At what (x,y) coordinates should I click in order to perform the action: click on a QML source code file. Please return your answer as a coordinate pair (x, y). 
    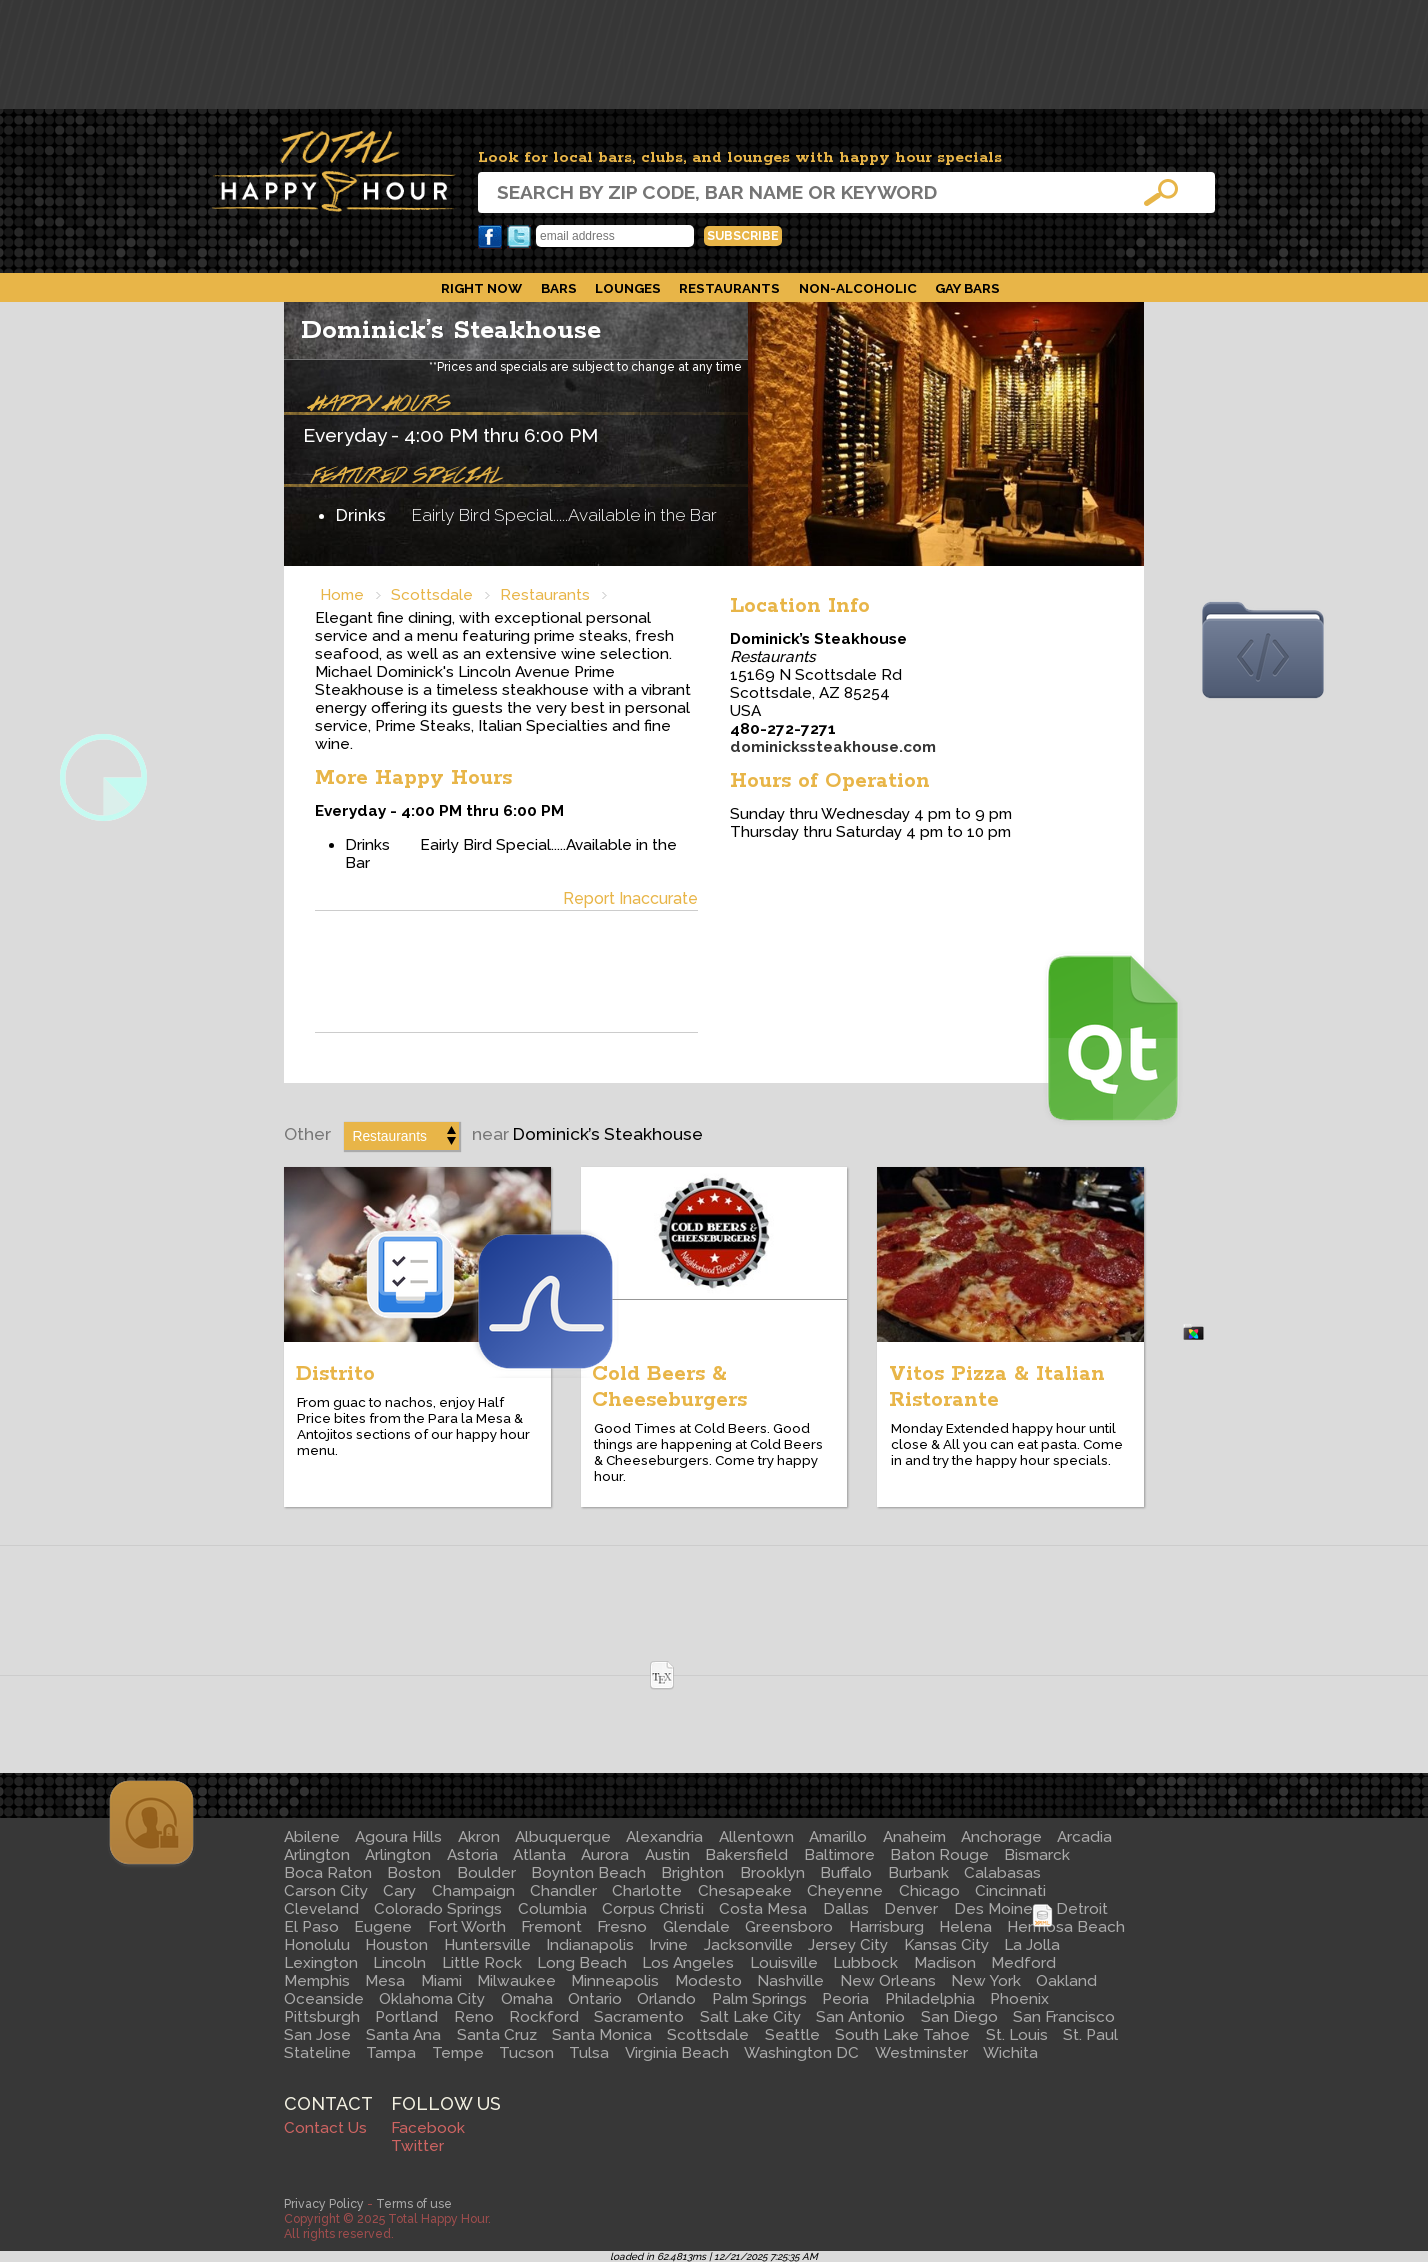
    Looking at the image, I should click on (1113, 1038).